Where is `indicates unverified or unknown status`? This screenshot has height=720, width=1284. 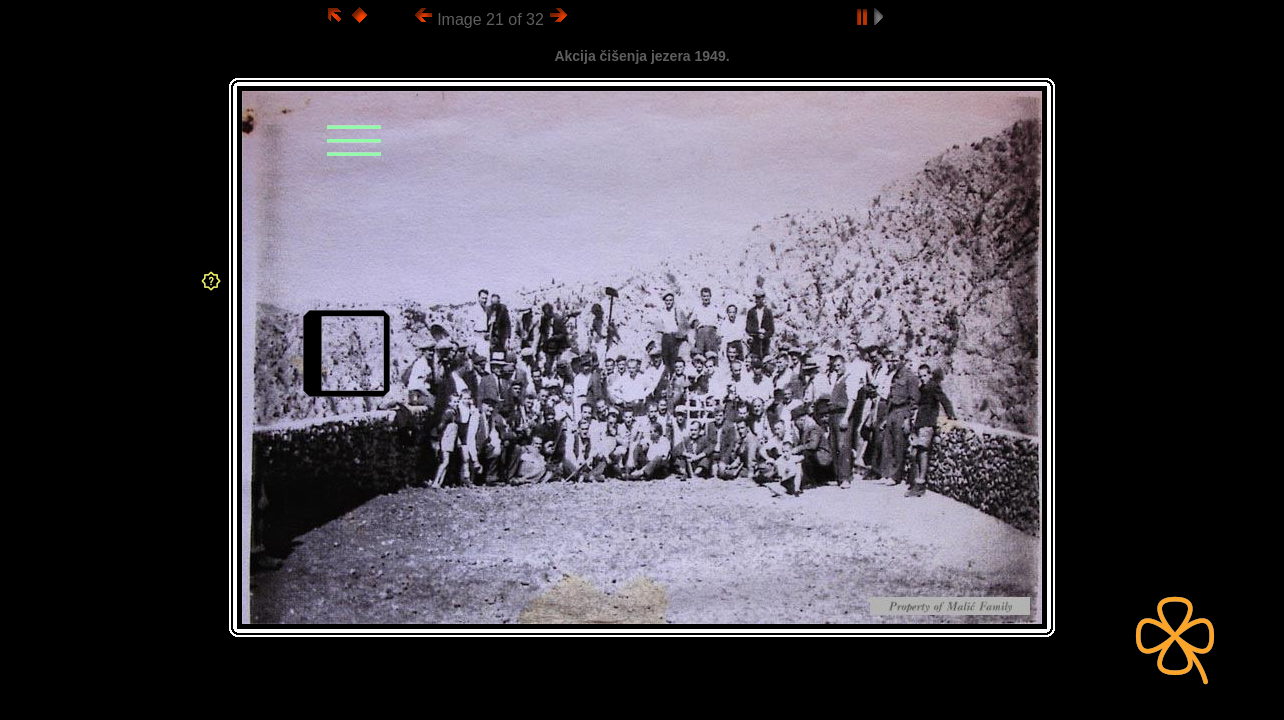 indicates unverified or unknown status is located at coordinates (211, 281).